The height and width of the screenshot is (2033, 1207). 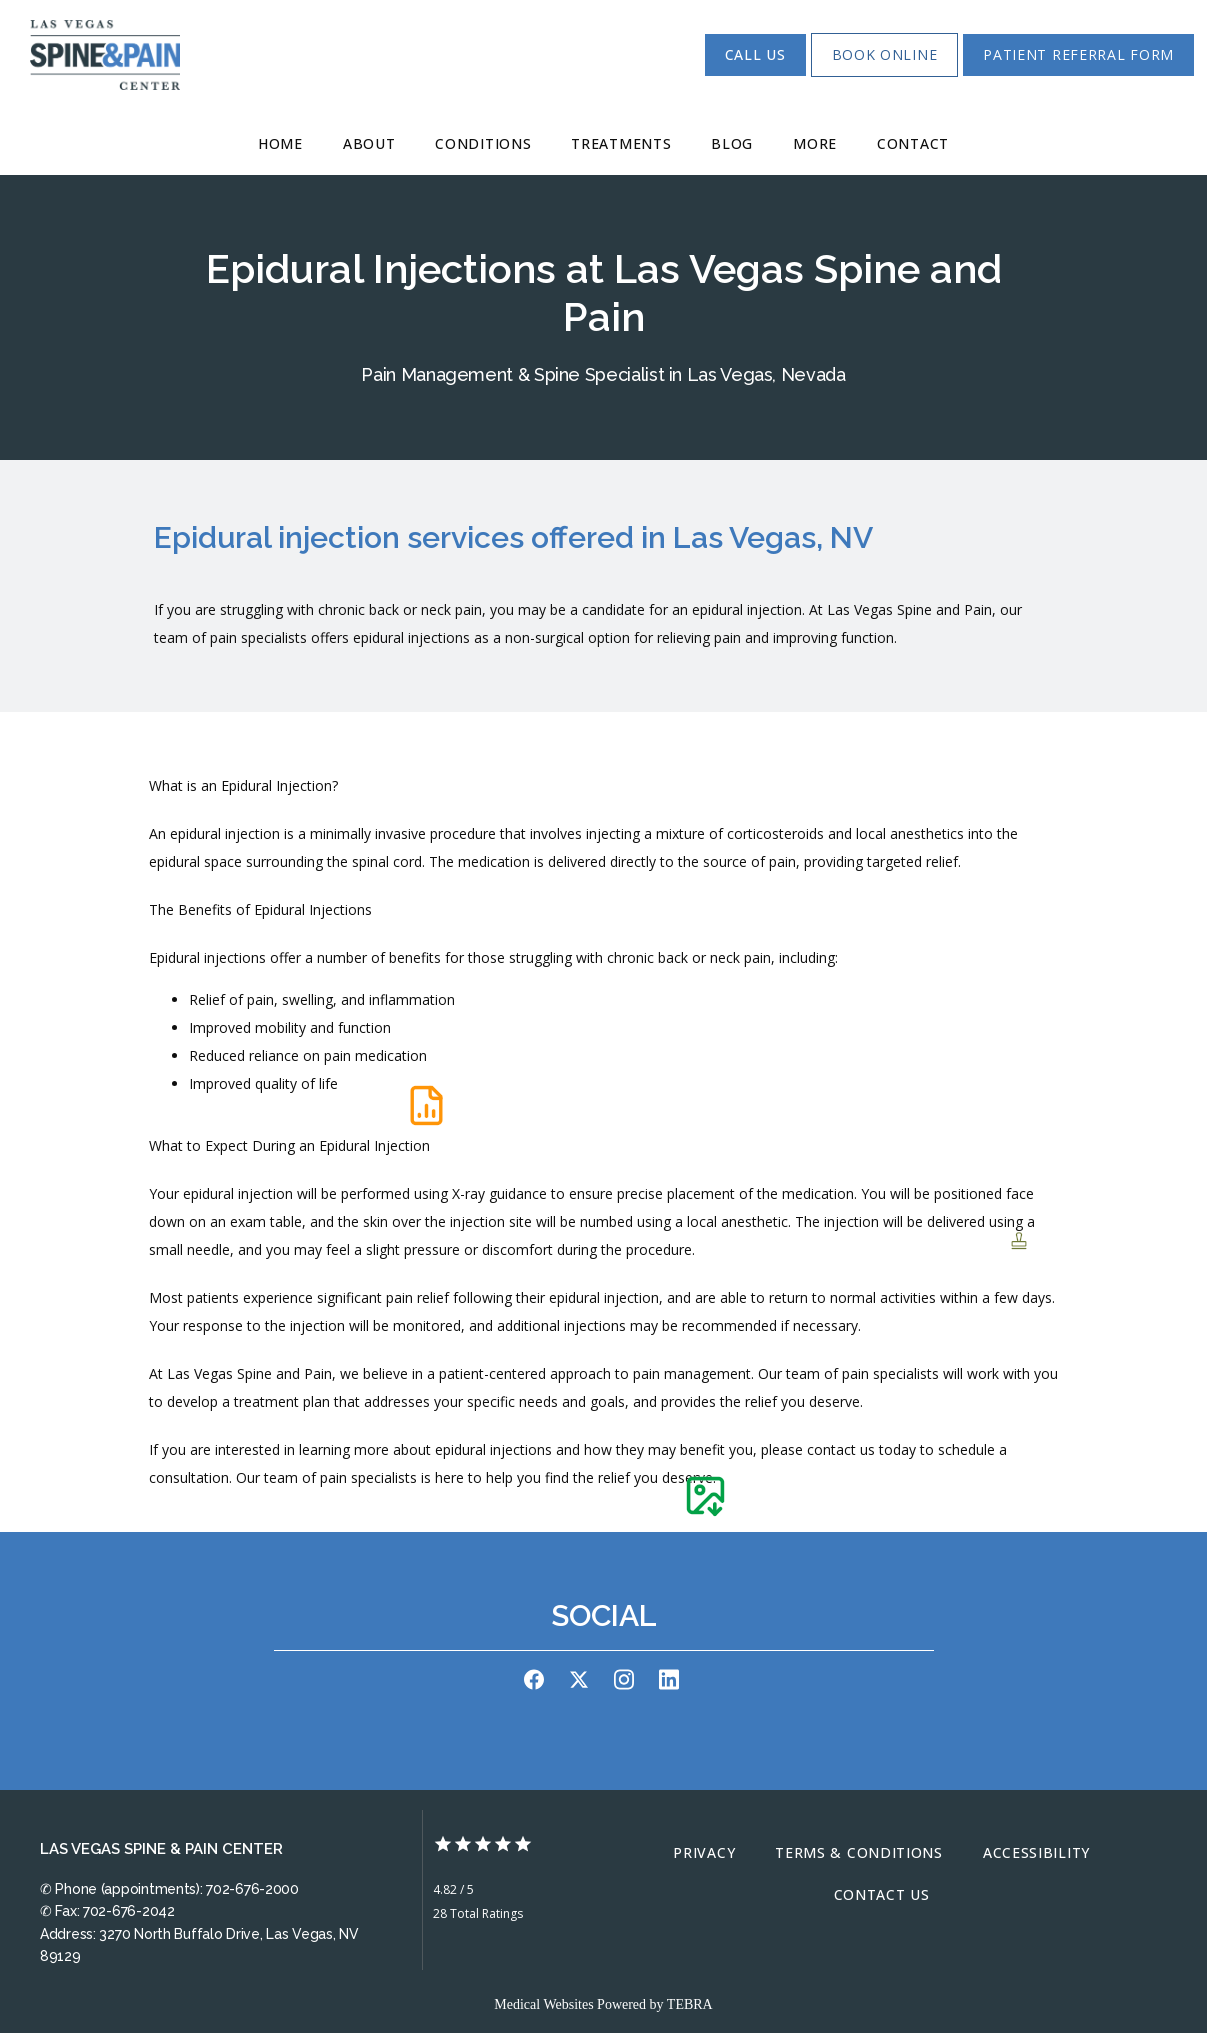 I want to click on download image, so click(x=705, y=1495).